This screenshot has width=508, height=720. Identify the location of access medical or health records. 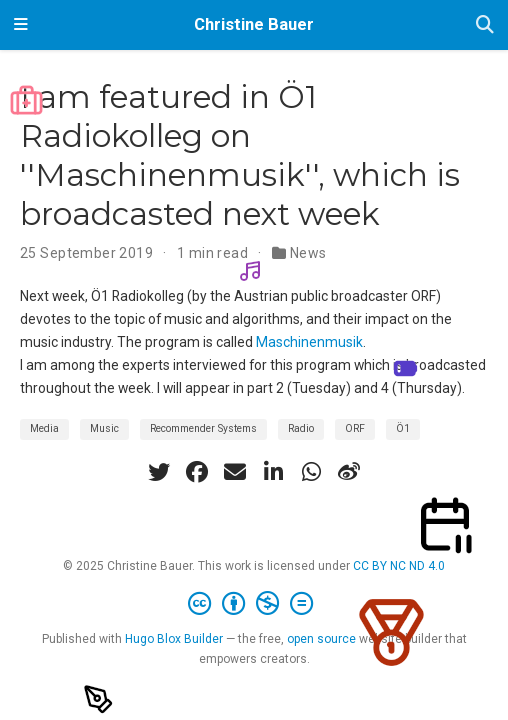
(26, 101).